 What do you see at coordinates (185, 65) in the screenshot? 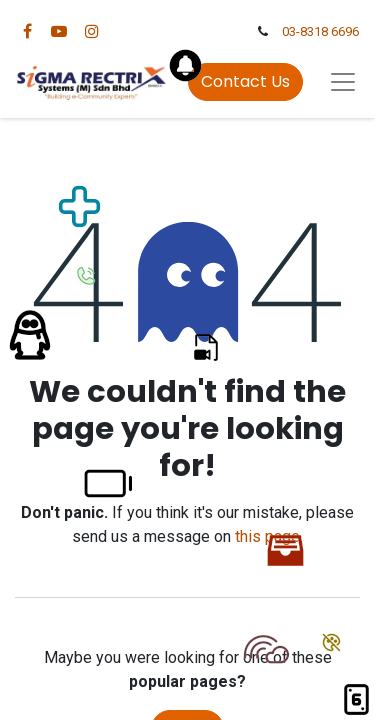
I see `view notifications` at bounding box center [185, 65].